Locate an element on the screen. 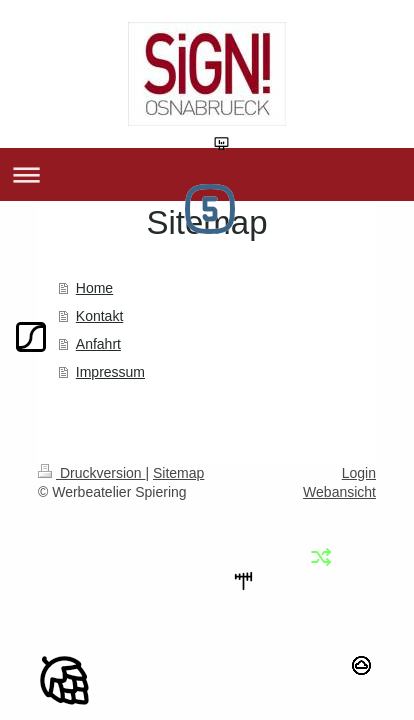 Image resolution: width=414 pixels, height=720 pixels. adjust display contrast settings is located at coordinates (31, 337).